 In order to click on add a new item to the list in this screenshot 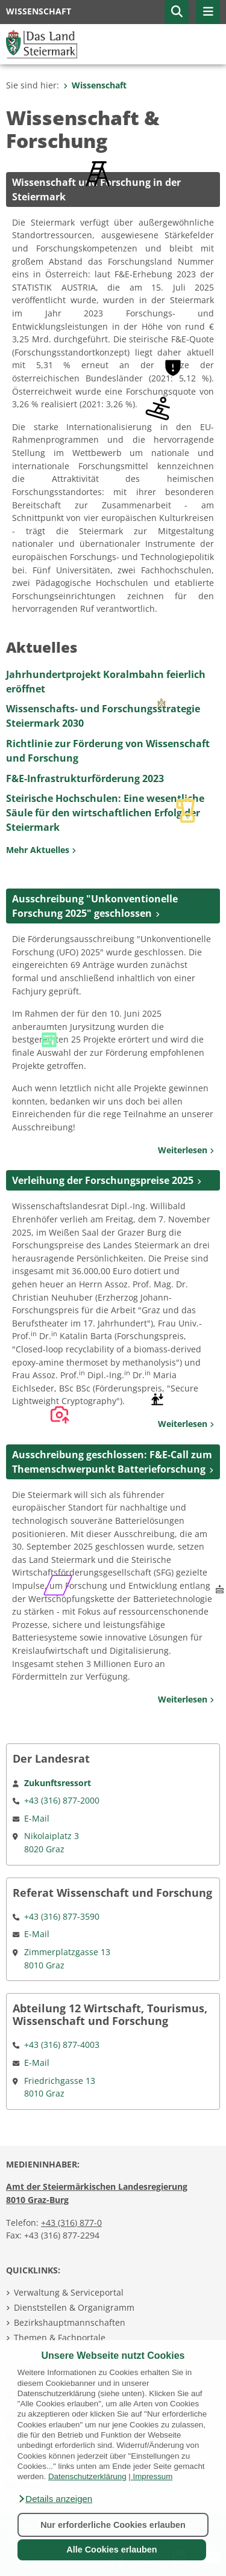, I will do `click(49, 1040)`.